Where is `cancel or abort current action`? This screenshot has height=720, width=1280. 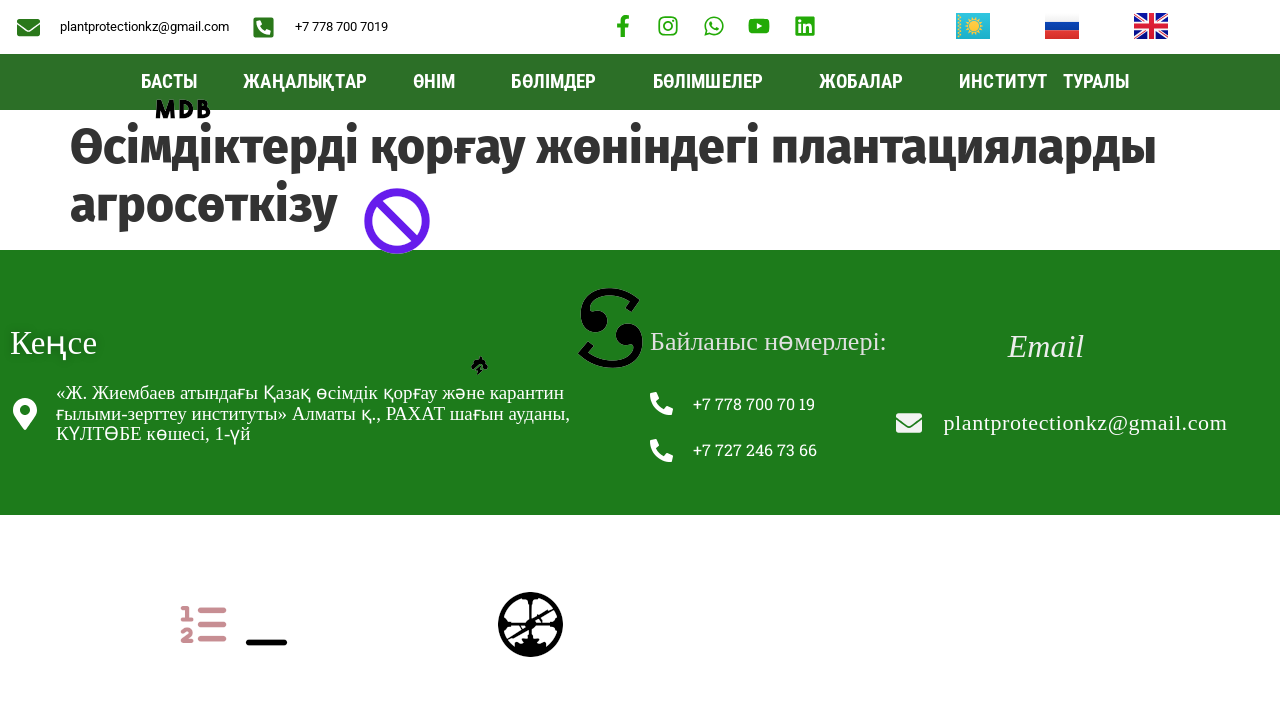
cancel or abort current action is located at coordinates (397, 221).